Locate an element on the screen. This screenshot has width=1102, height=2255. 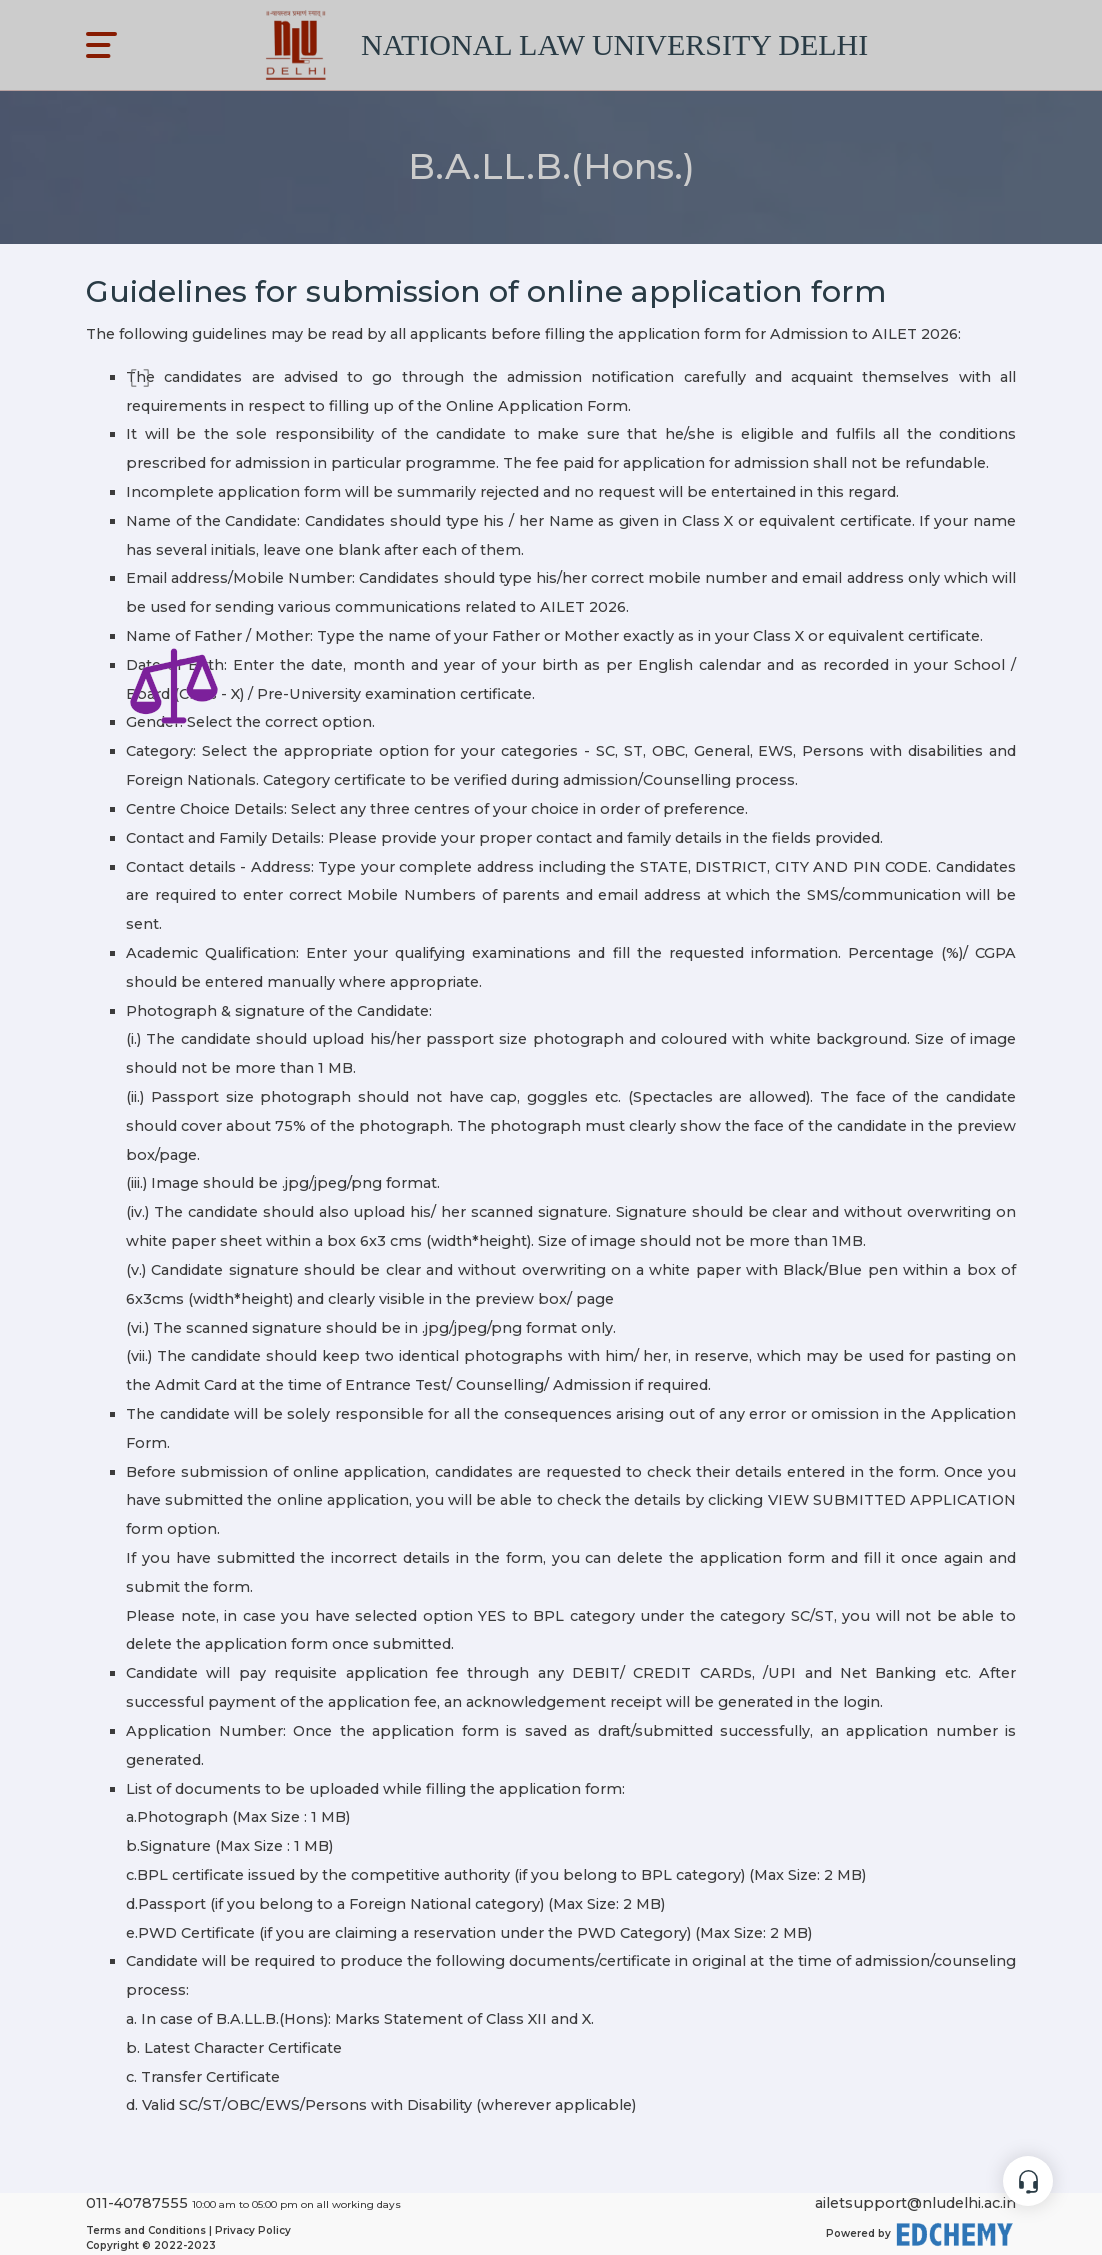
compare items or options is located at coordinates (174, 686).